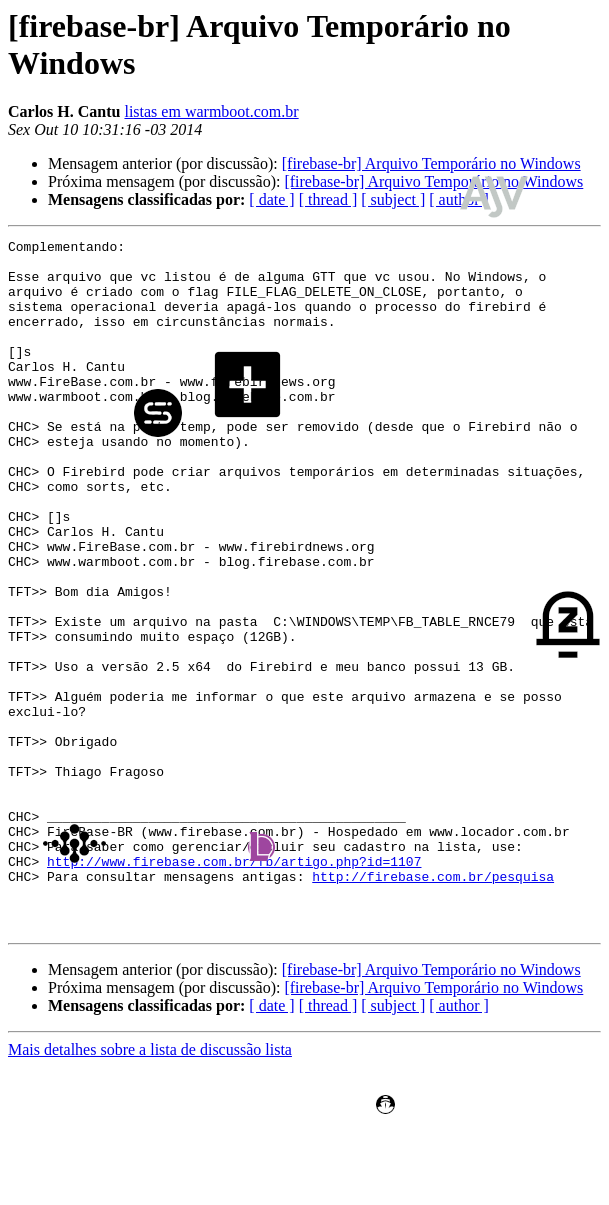 This screenshot has width=609, height=1205. Describe the element at coordinates (494, 197) in the screenshot. I see `ajv json schema validator logo` at that location.